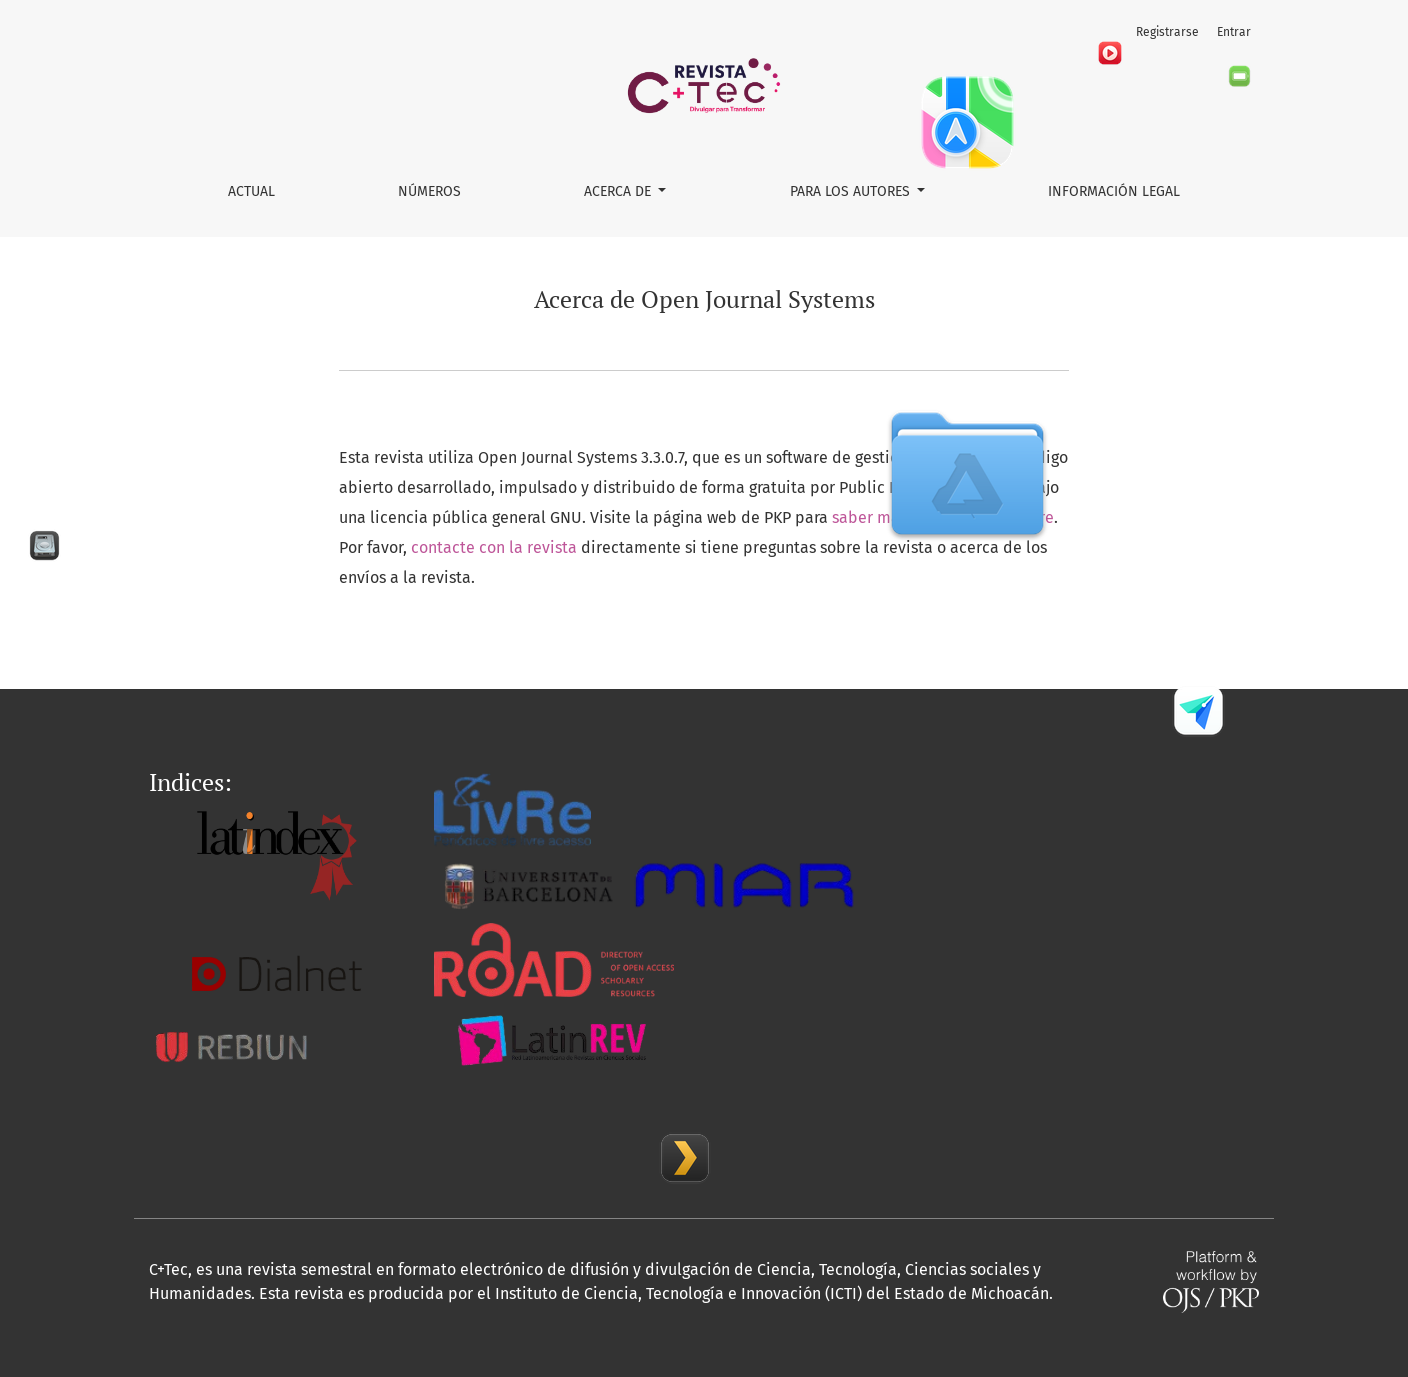  I want to click on open gnome maps application, so click(967, 122).